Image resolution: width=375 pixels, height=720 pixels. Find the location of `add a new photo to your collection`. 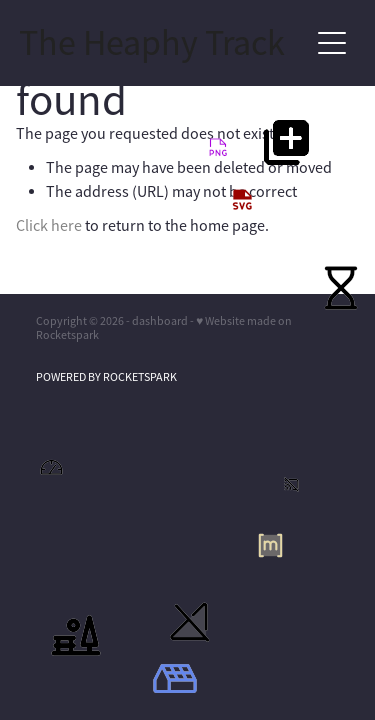

add a new photo to your collection is located at coordinates (286, 142).